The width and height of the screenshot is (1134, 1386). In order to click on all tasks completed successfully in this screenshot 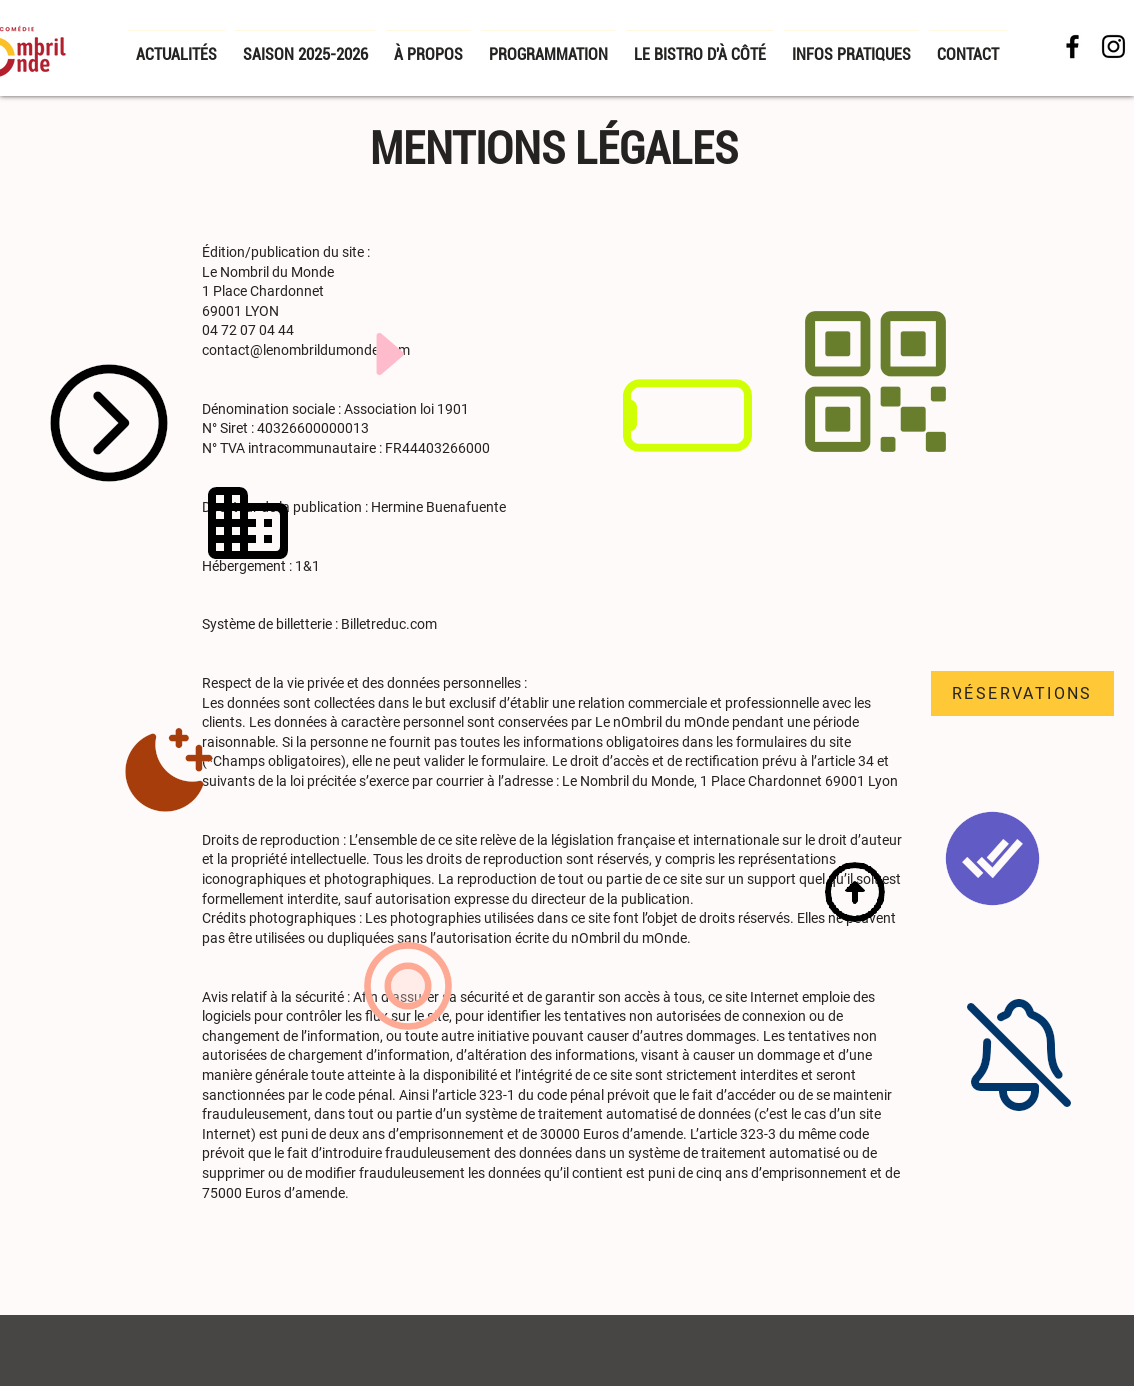, I will do `click(992, 858)`.